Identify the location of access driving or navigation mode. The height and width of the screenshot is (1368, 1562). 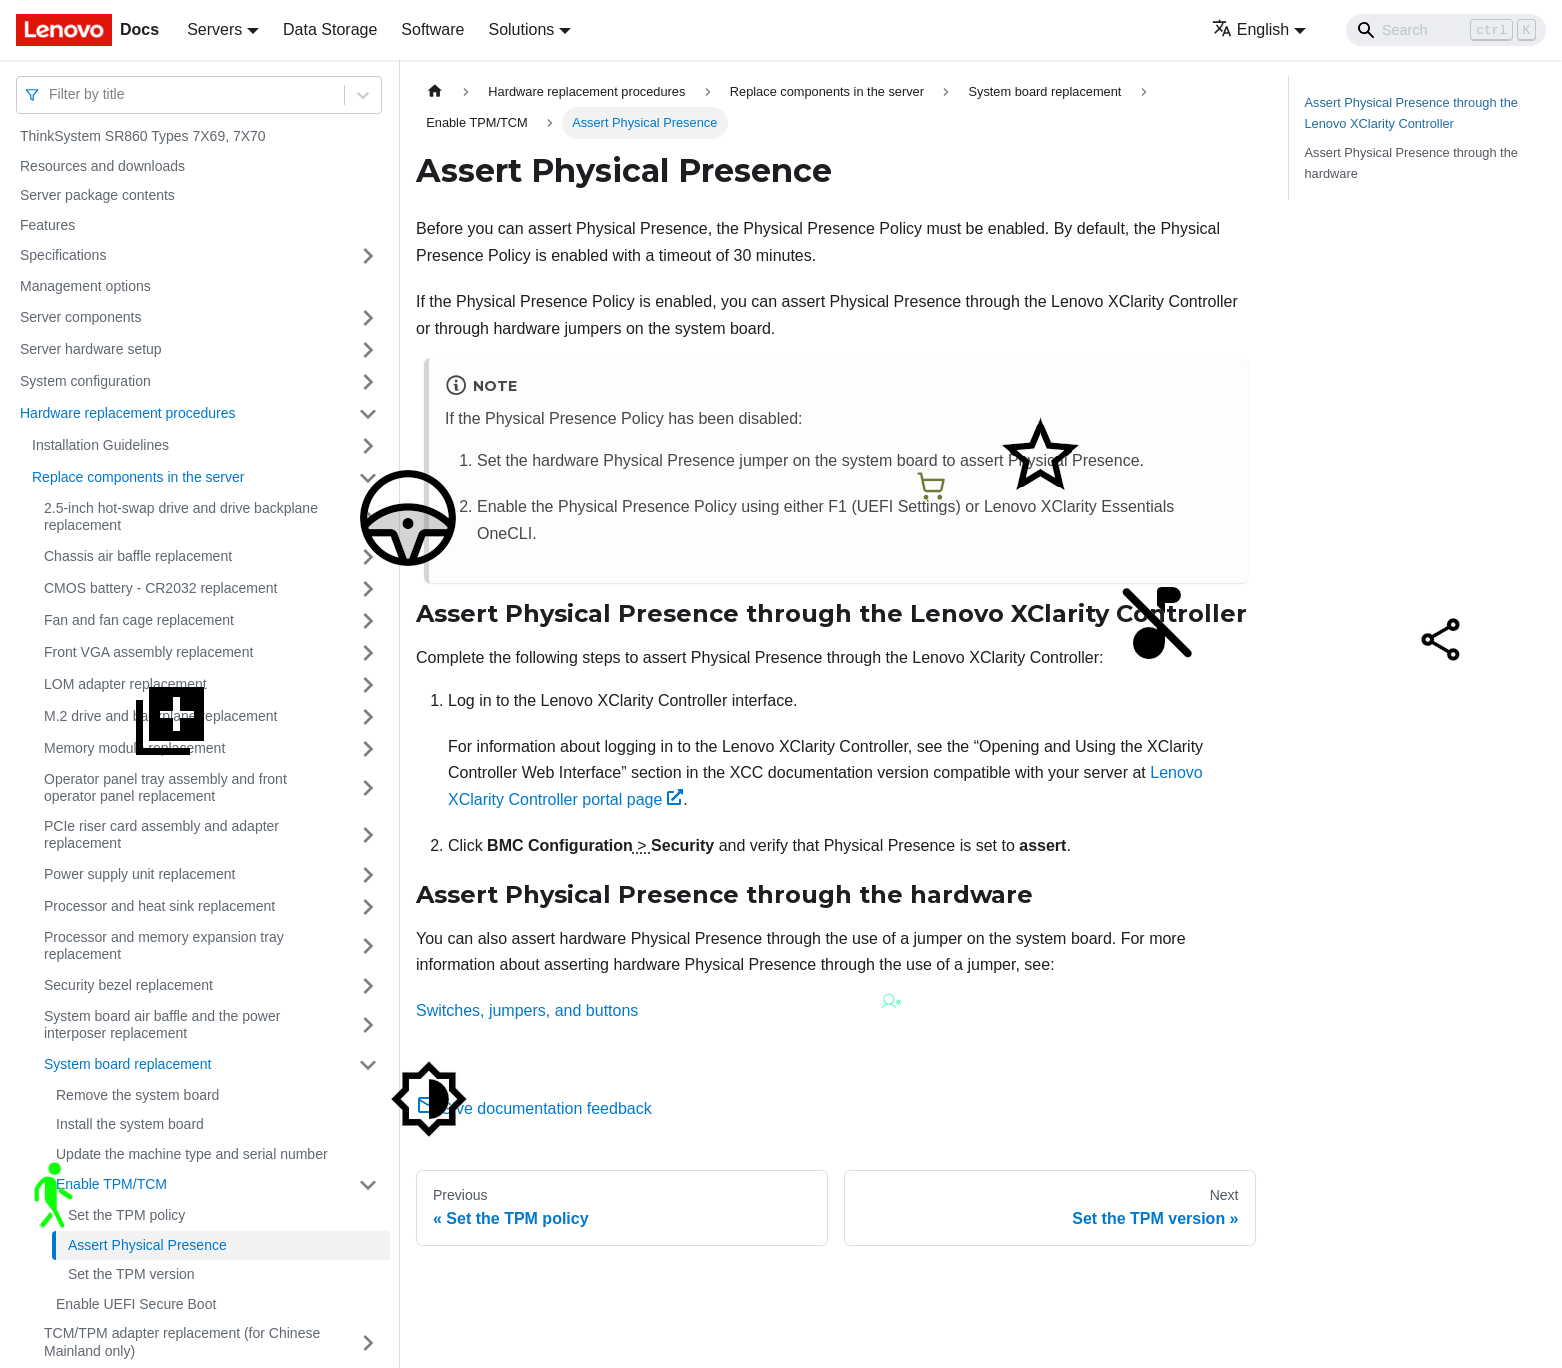
(408, 518).